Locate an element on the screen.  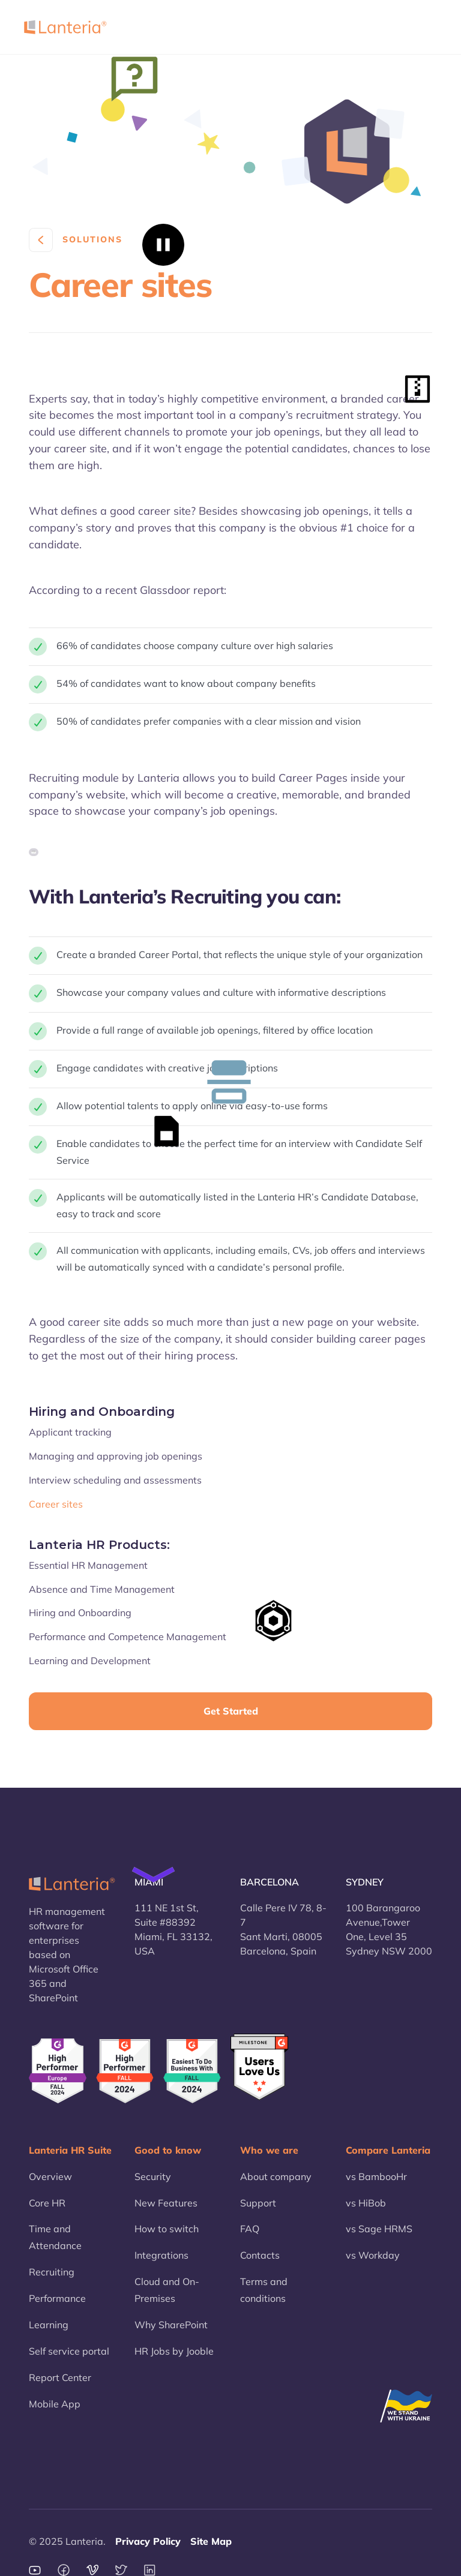
view SIM card information is located at coordinates (166, 1131).